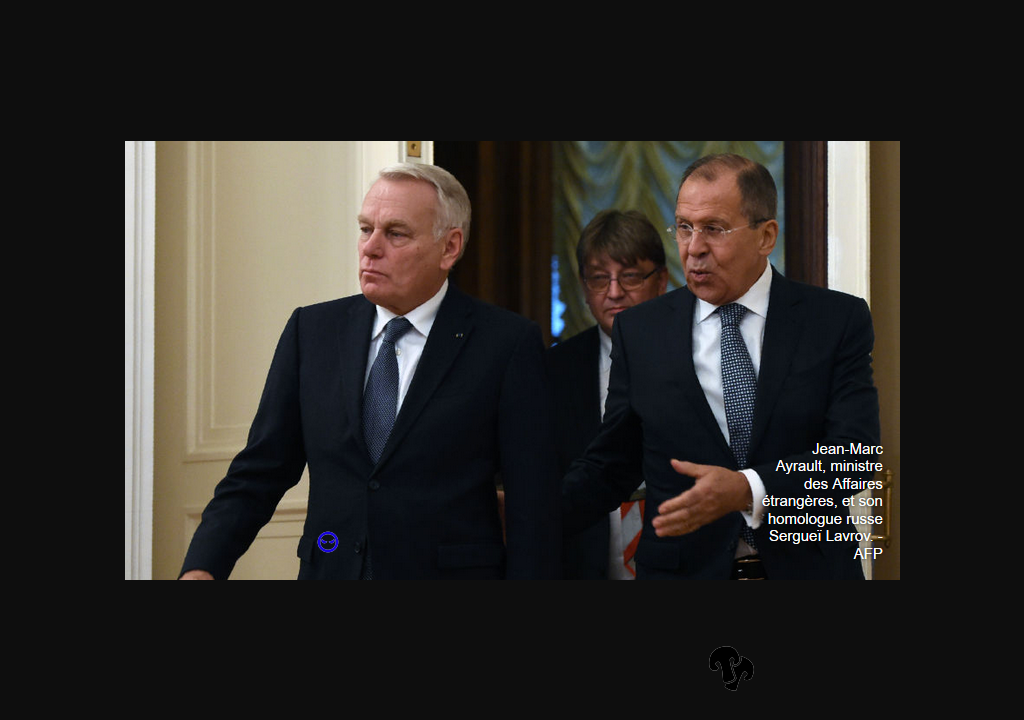 This screenshot has width=1024, height=720. Describe the element at coordinates (731, 668) in the screenshot. I see `select mushroom ingredient` at that location.